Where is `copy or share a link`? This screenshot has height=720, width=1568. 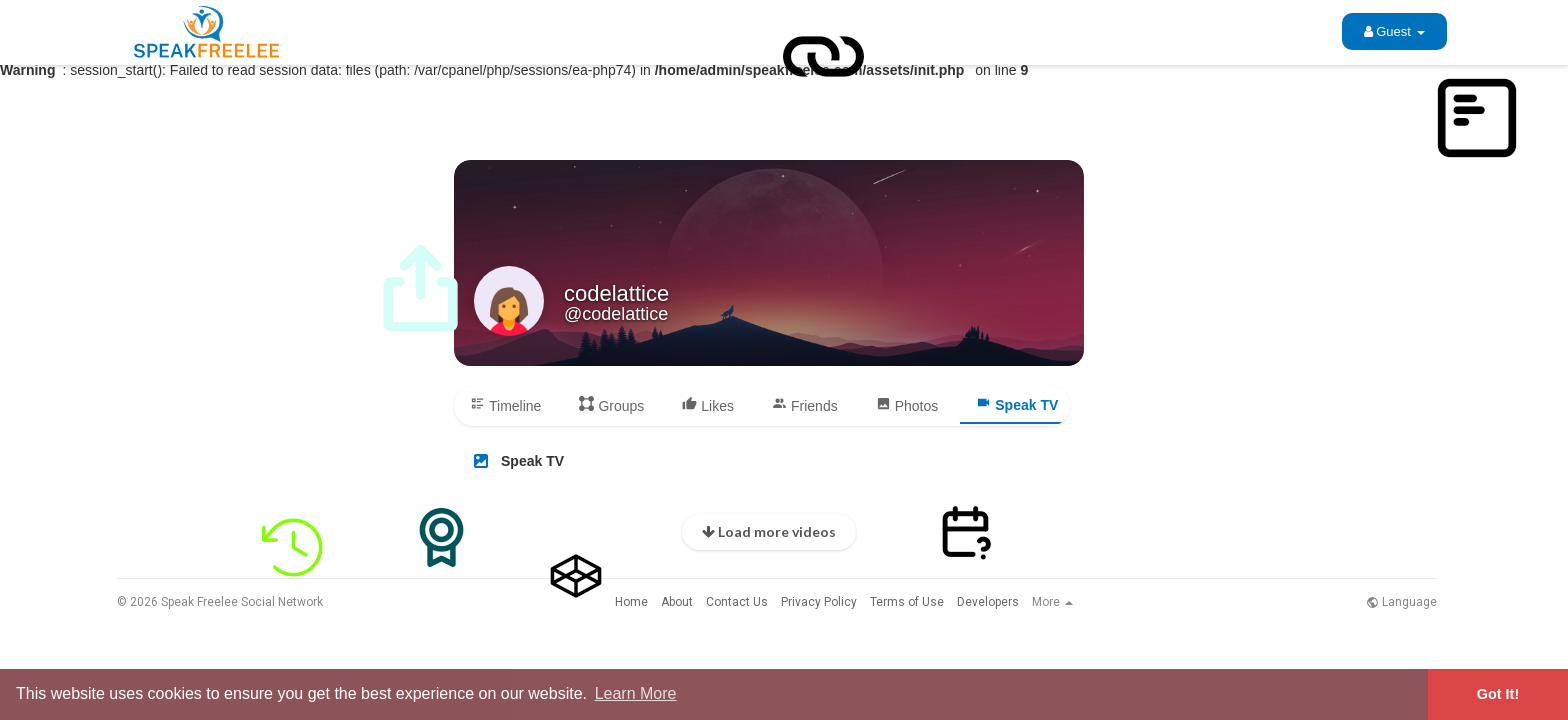
copy or share a link is located at coordinates (823, 56).